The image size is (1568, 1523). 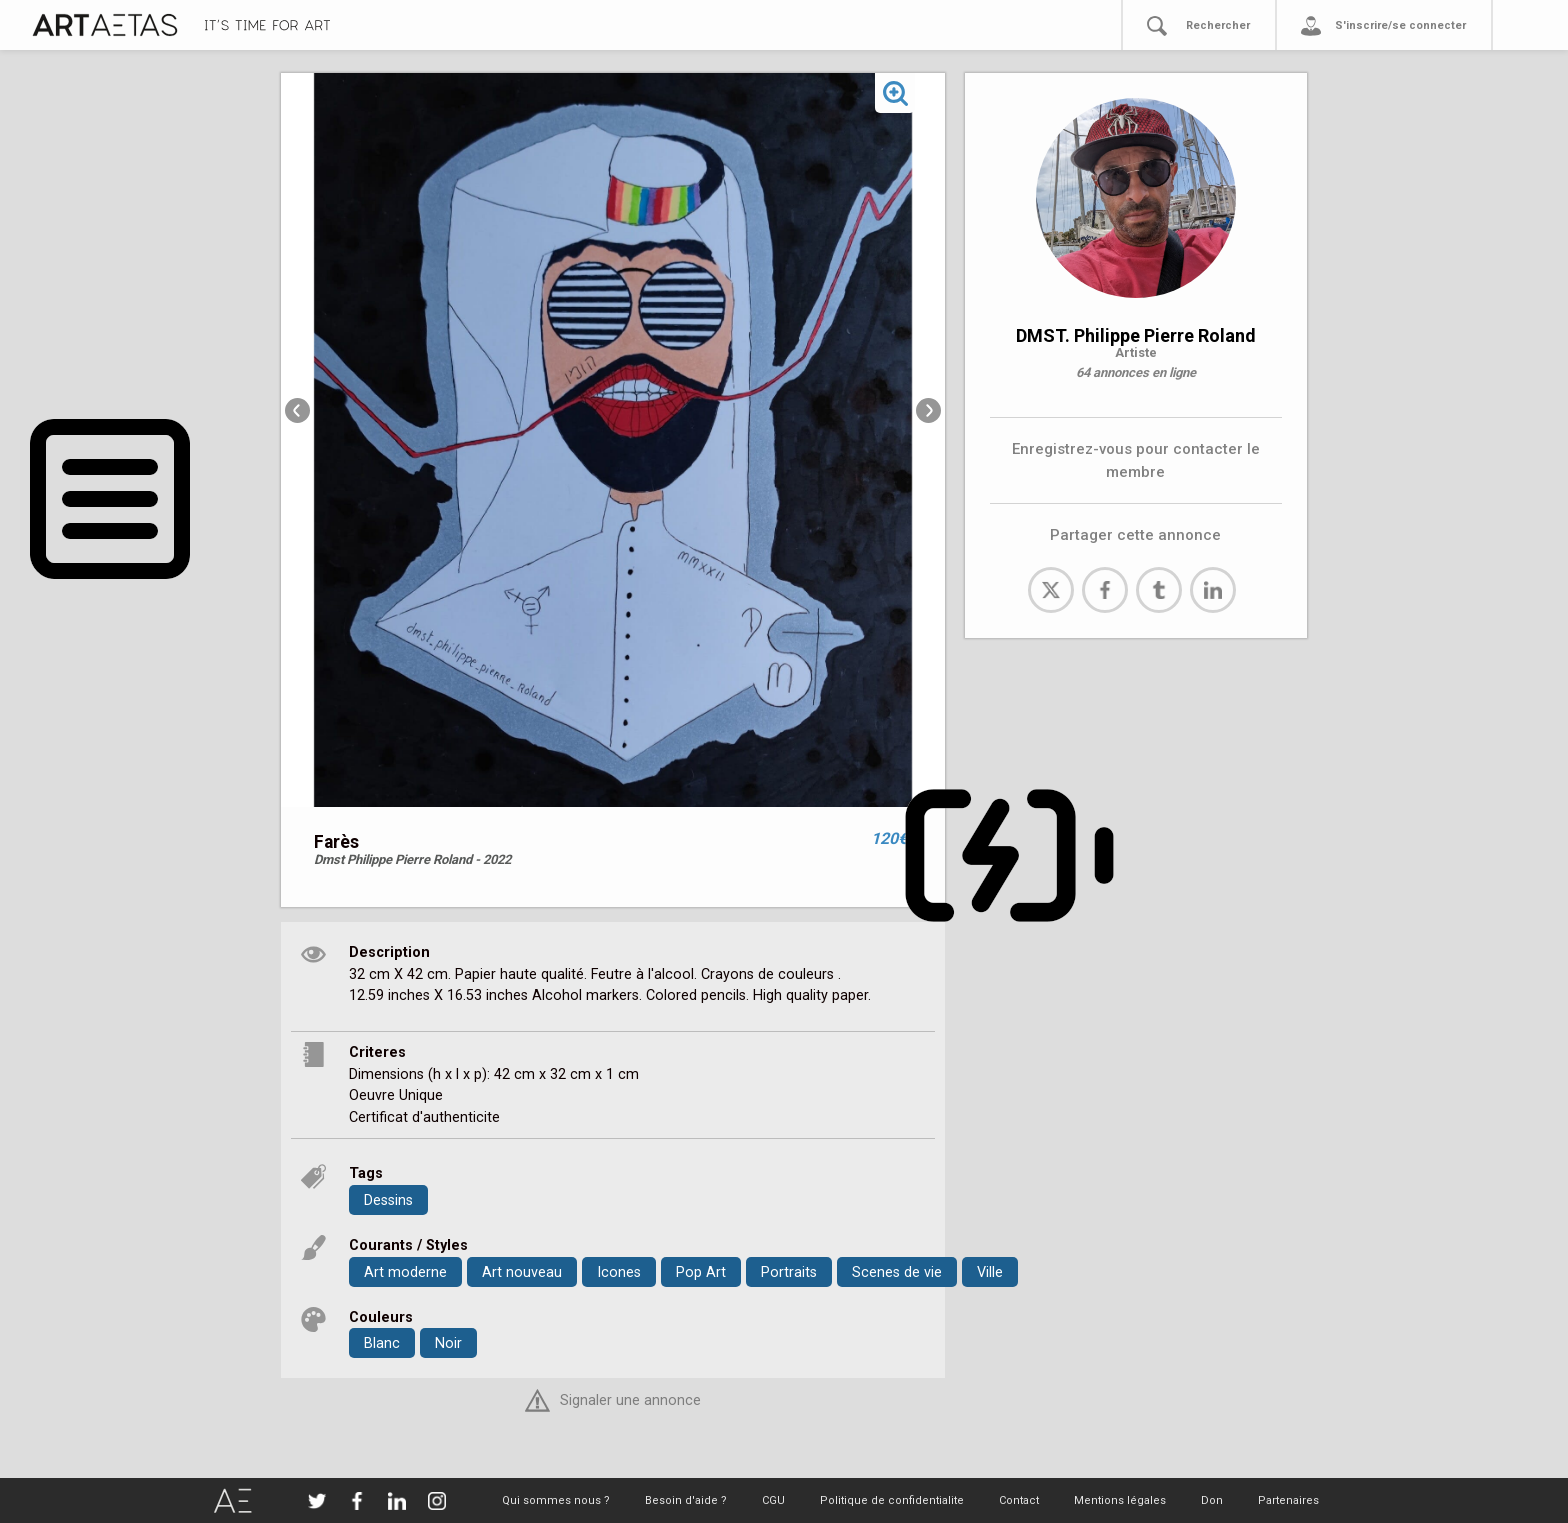 I want to click on indicates device is currently charging, so click(x=1009, y=855).